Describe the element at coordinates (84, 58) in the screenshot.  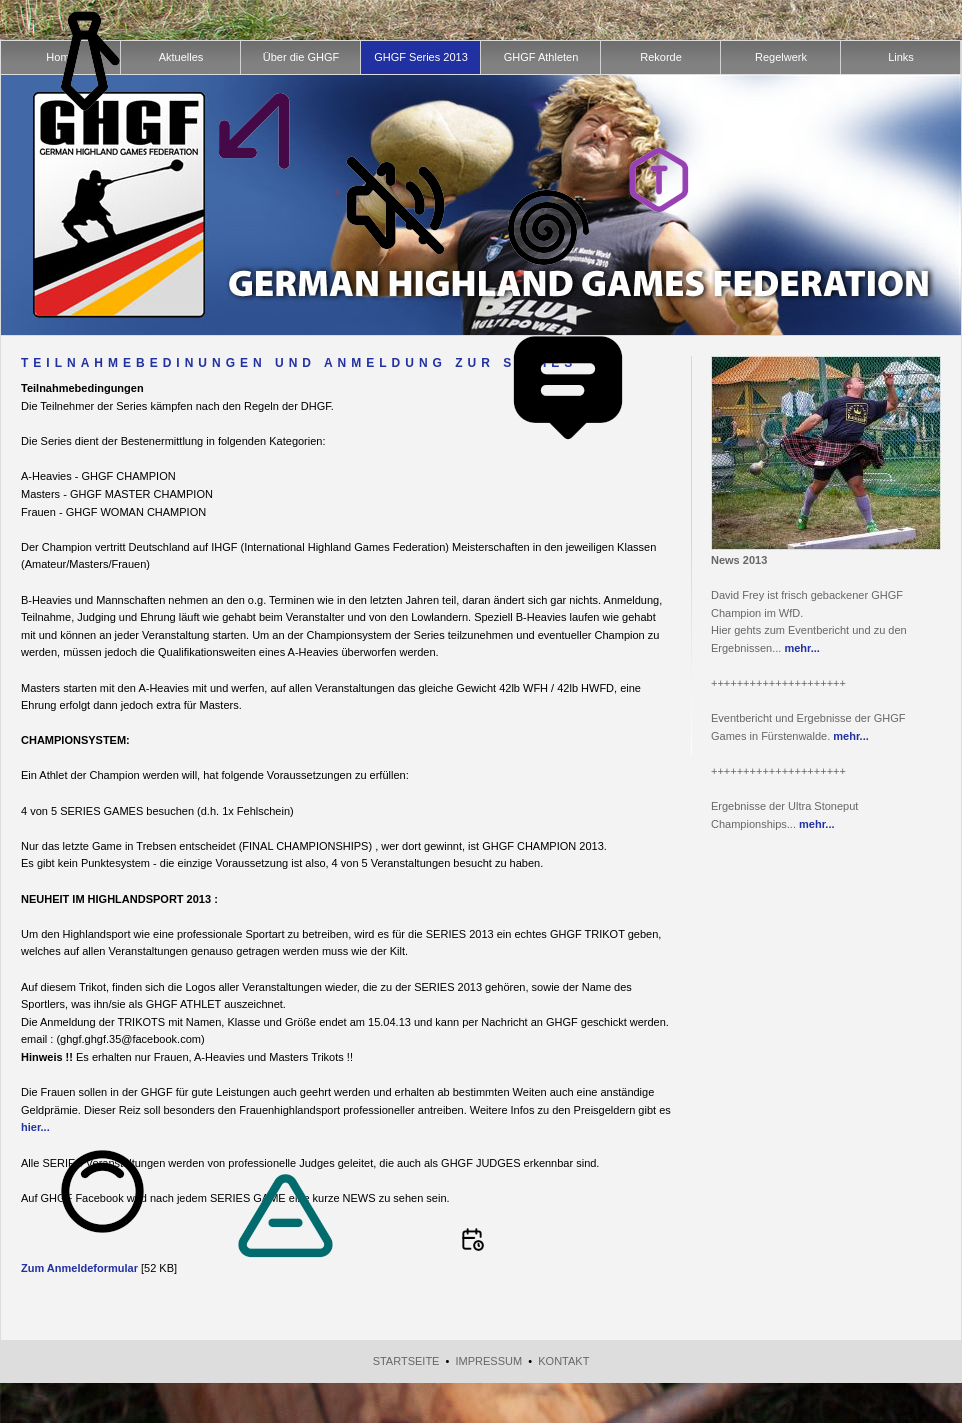
I see `view formal dress code requirements` at that location.